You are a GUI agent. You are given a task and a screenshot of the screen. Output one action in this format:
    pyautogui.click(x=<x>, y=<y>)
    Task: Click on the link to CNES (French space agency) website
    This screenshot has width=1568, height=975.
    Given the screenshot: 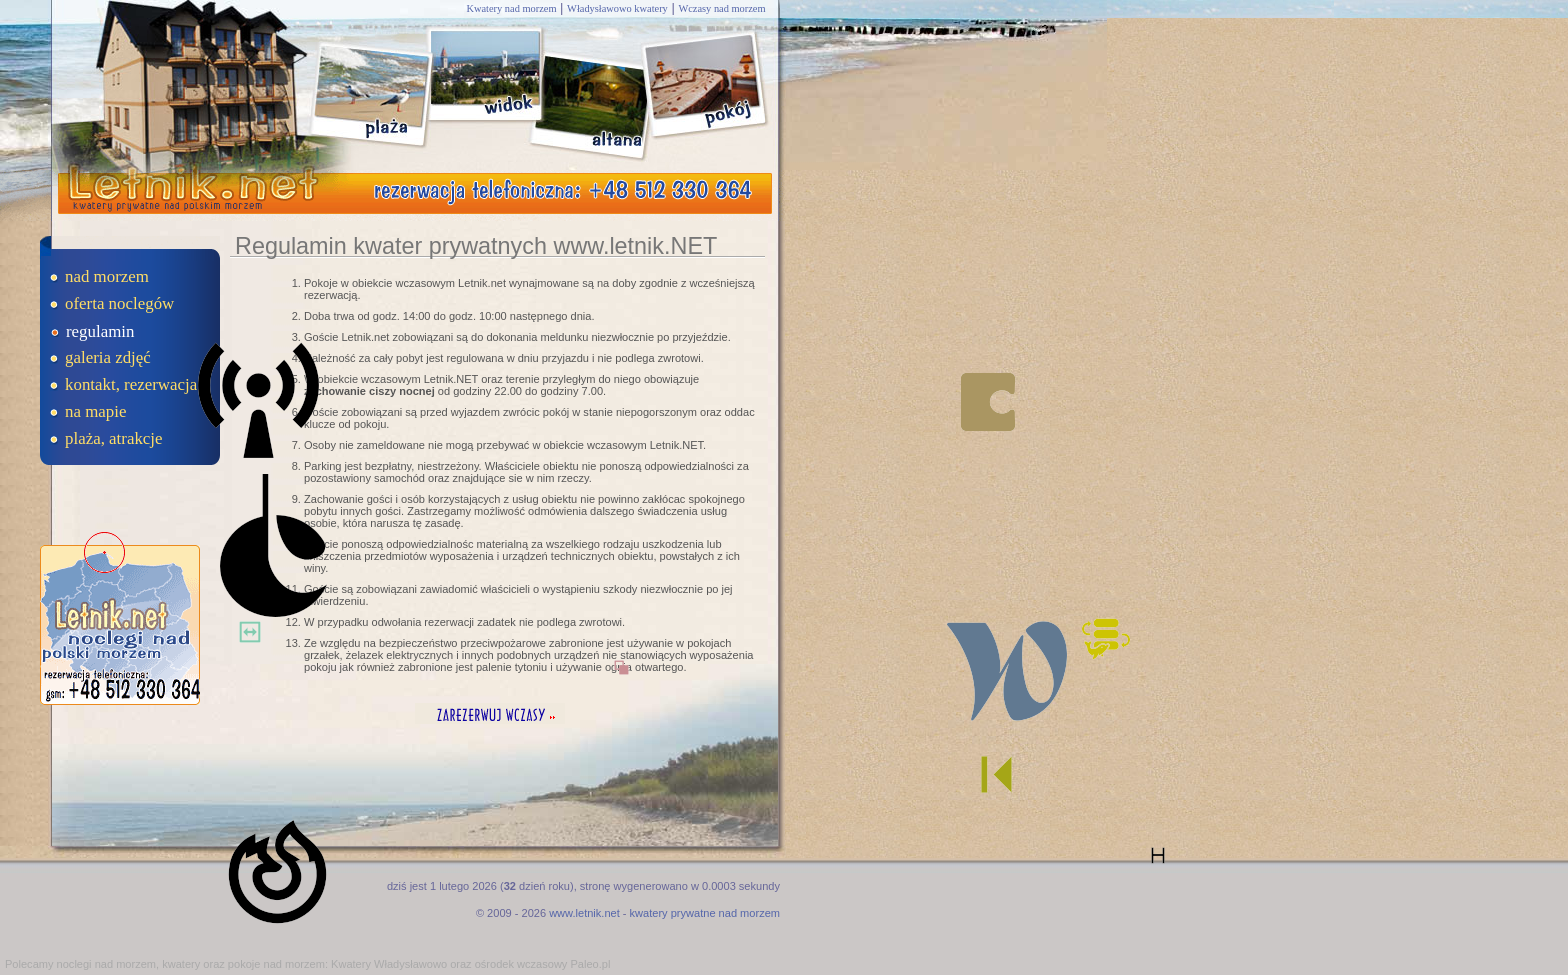 What is the action you would take?
    pyautogui.click(x=273, y=545)
    